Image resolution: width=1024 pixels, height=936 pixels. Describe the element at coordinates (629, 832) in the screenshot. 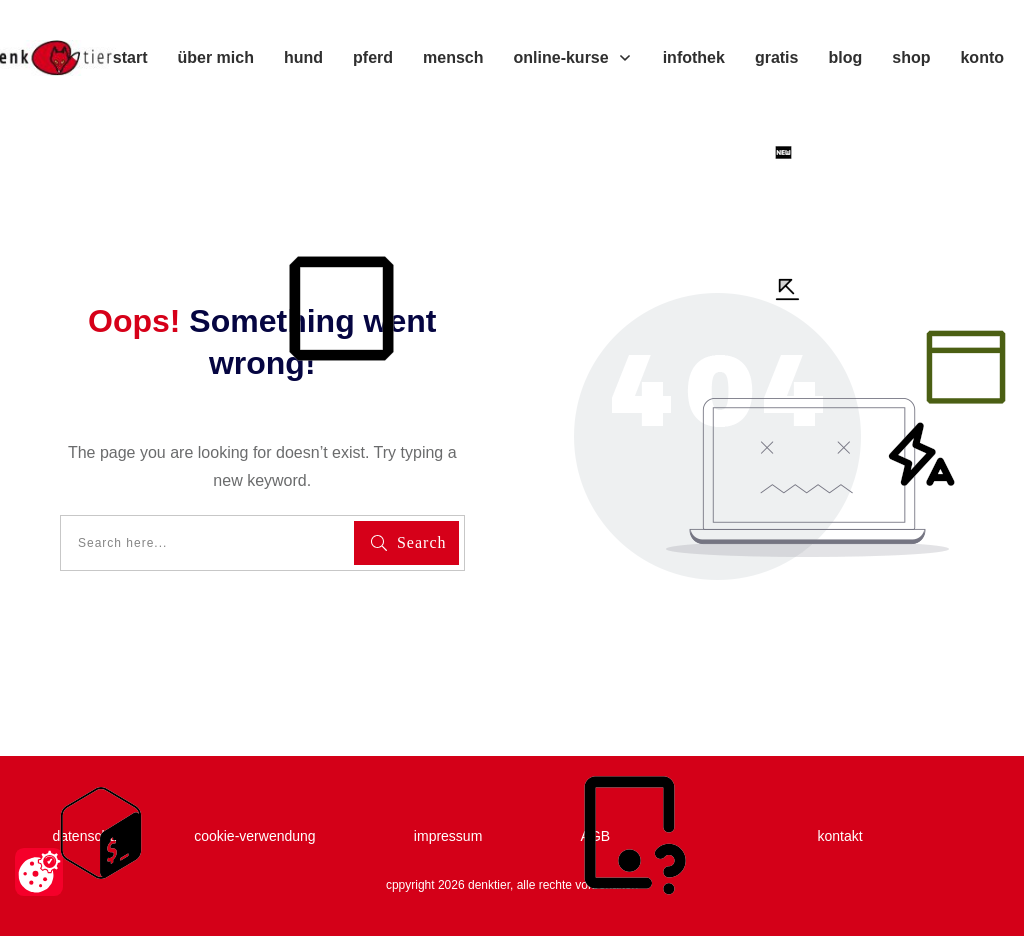

I see `tablet device help or support` at that location.